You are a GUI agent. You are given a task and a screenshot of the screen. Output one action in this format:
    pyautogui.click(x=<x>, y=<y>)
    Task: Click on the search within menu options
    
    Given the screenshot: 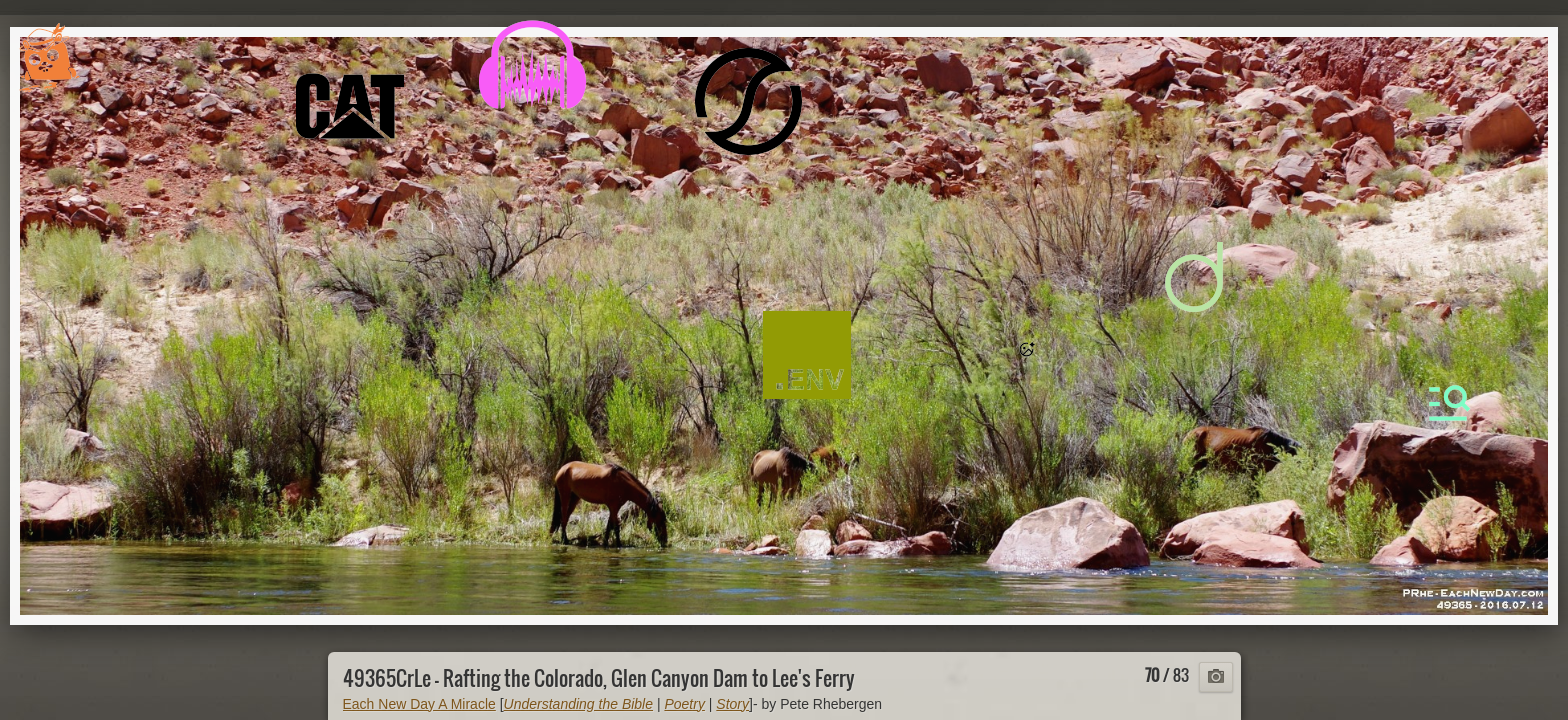 What is the action you would take?
    pyautogui.click(x=1448, y=404)
    